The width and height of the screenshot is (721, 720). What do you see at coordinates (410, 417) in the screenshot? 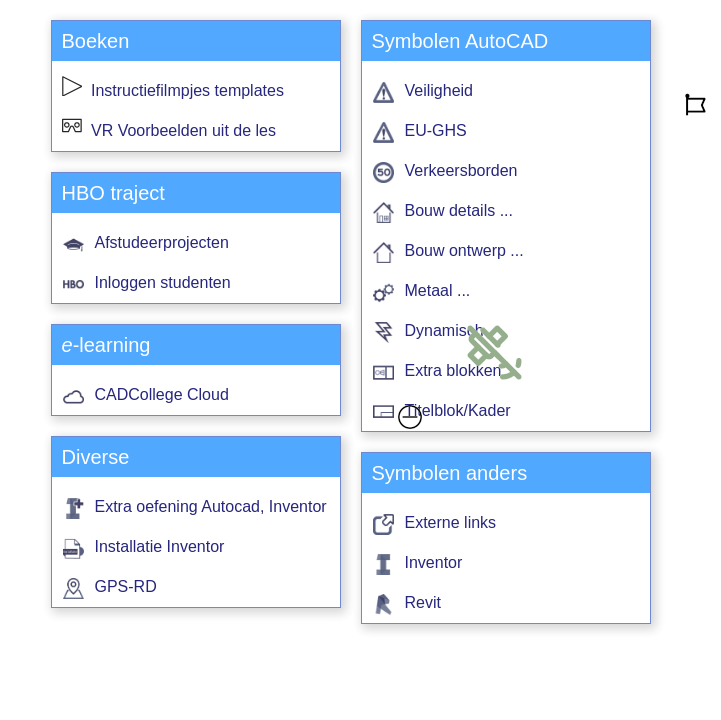
I see `indicates access is restricted or blocked` at bounding box center [410, 417].